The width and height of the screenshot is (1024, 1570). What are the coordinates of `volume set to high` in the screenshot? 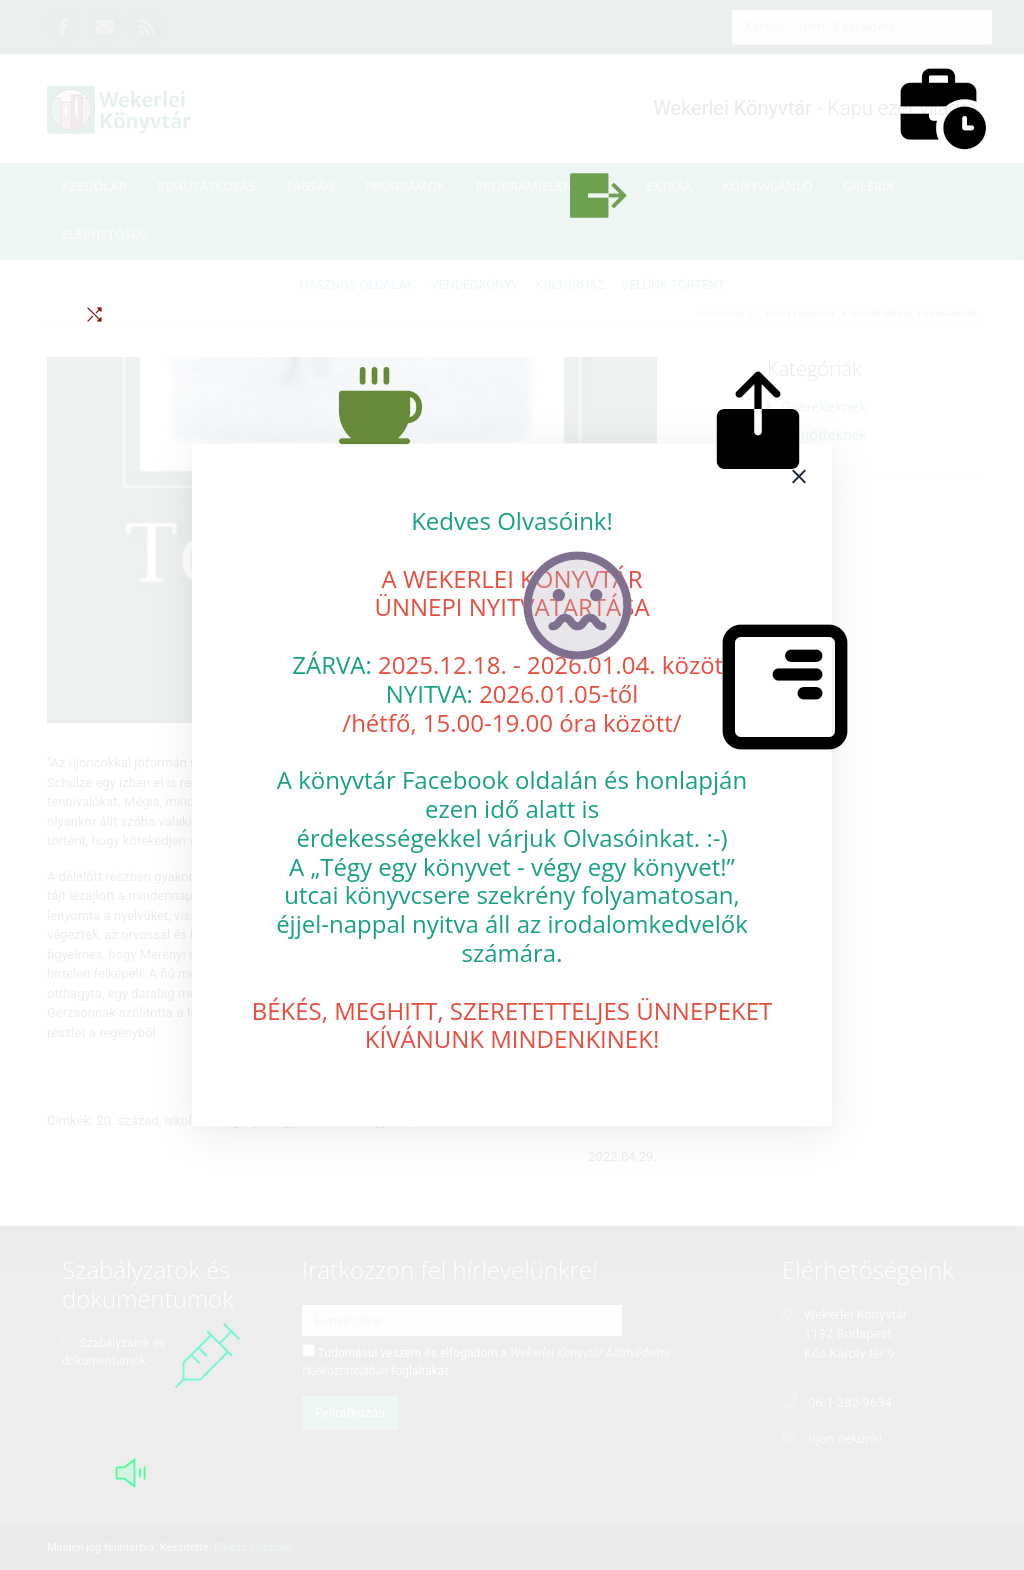 It's located at (130, 1473).